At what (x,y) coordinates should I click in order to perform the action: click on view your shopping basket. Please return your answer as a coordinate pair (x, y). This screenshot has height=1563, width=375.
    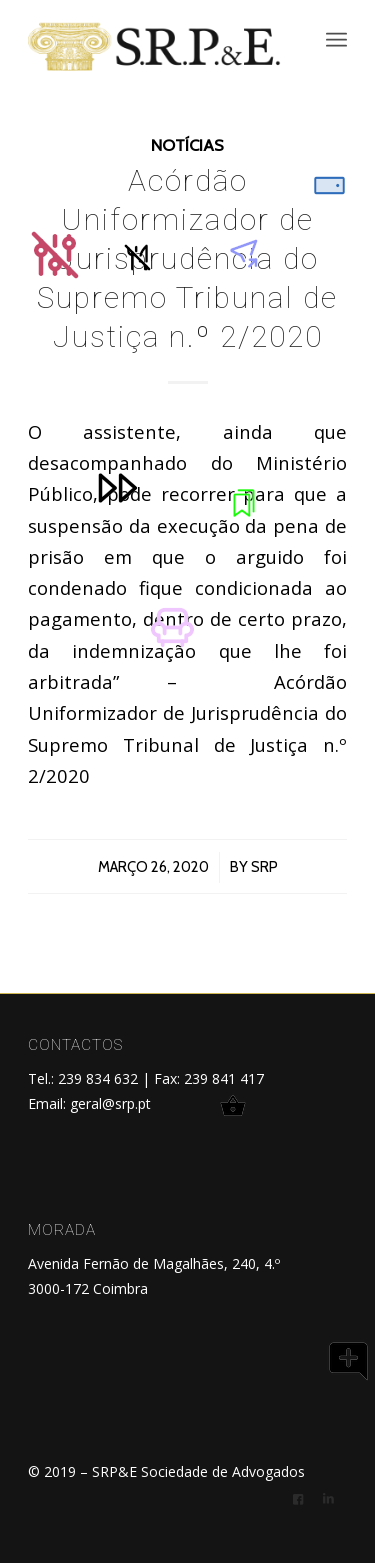
    Looking at the image, I should click on (233, 1106).